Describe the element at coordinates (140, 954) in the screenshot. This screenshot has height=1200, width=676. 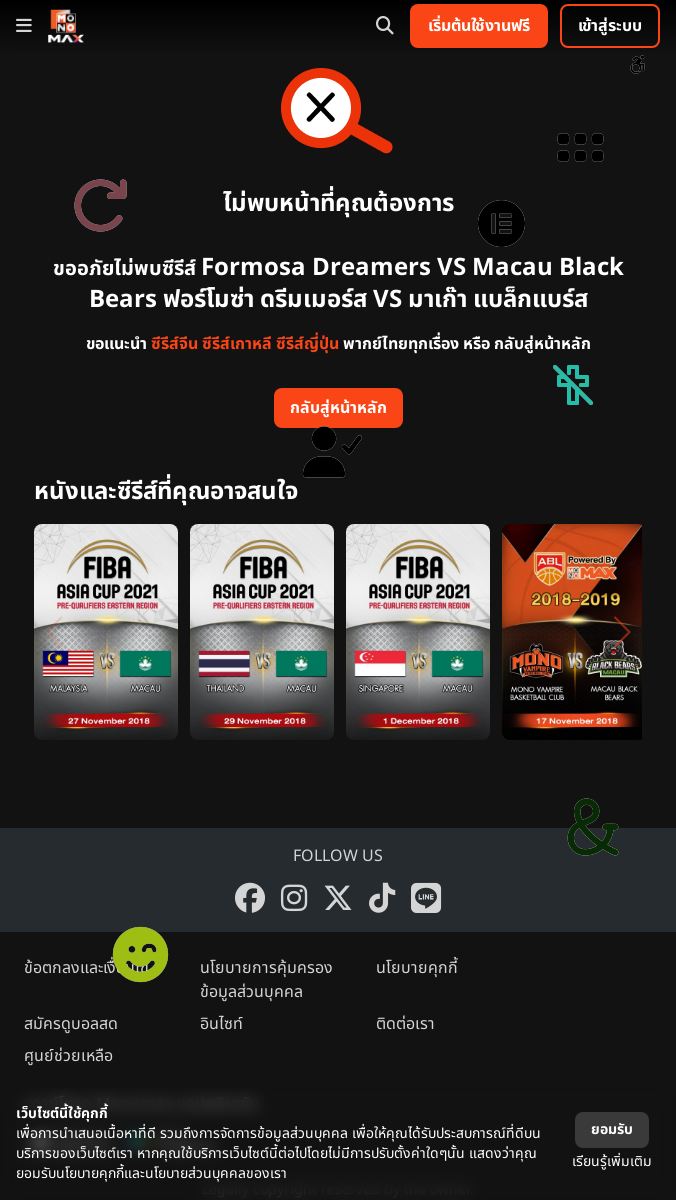
I see `insert a winking emoji or emoticon` at that location.